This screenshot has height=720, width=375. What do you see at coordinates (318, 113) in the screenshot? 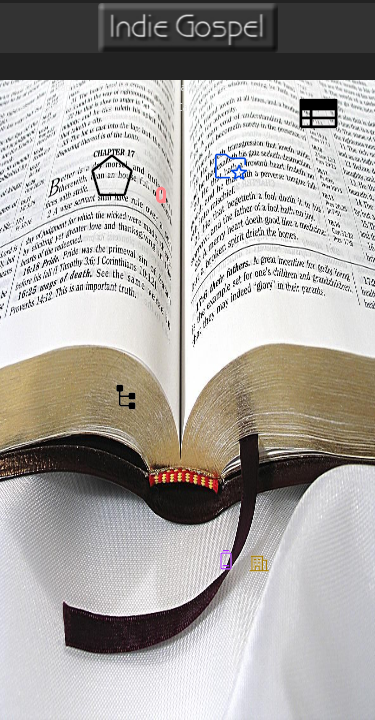
I see `view data in table format` at bounding box center [318, 113].